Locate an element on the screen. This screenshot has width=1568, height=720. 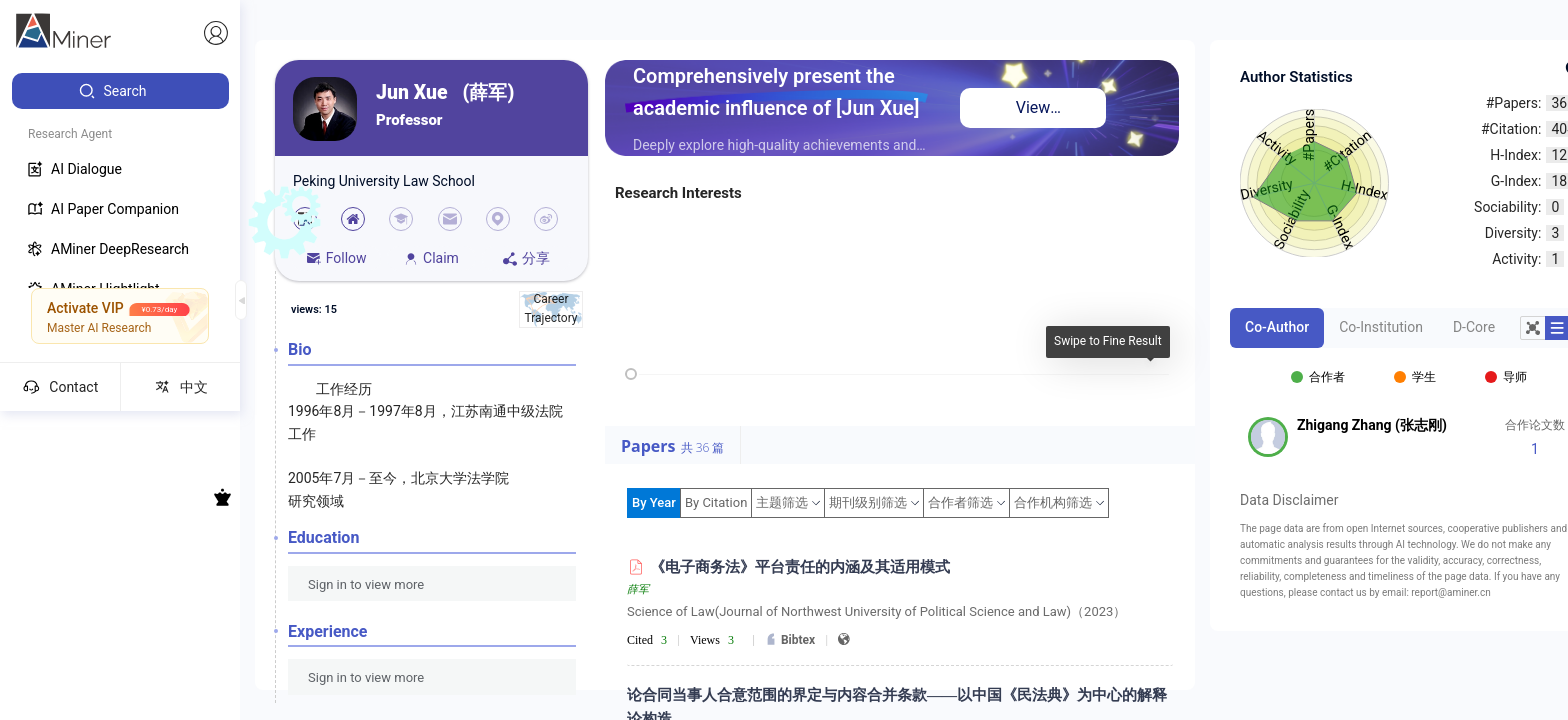
chess queen piece indicator is located at coordinates (222, 497).